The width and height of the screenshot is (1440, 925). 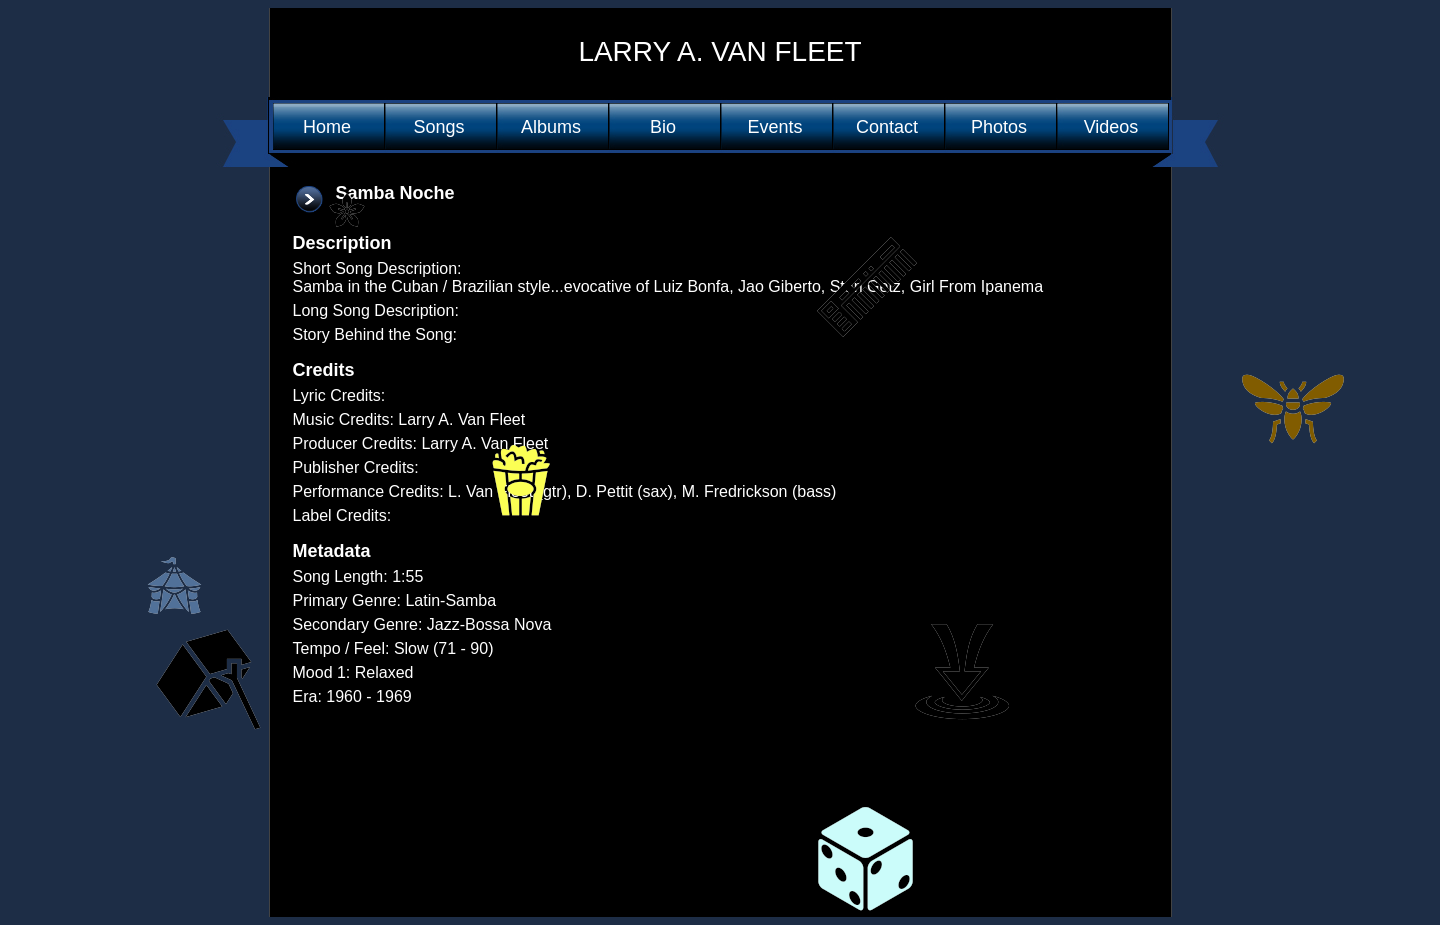 I want to click on access medieval or festival-themed game content, so click(x=174, y=585).